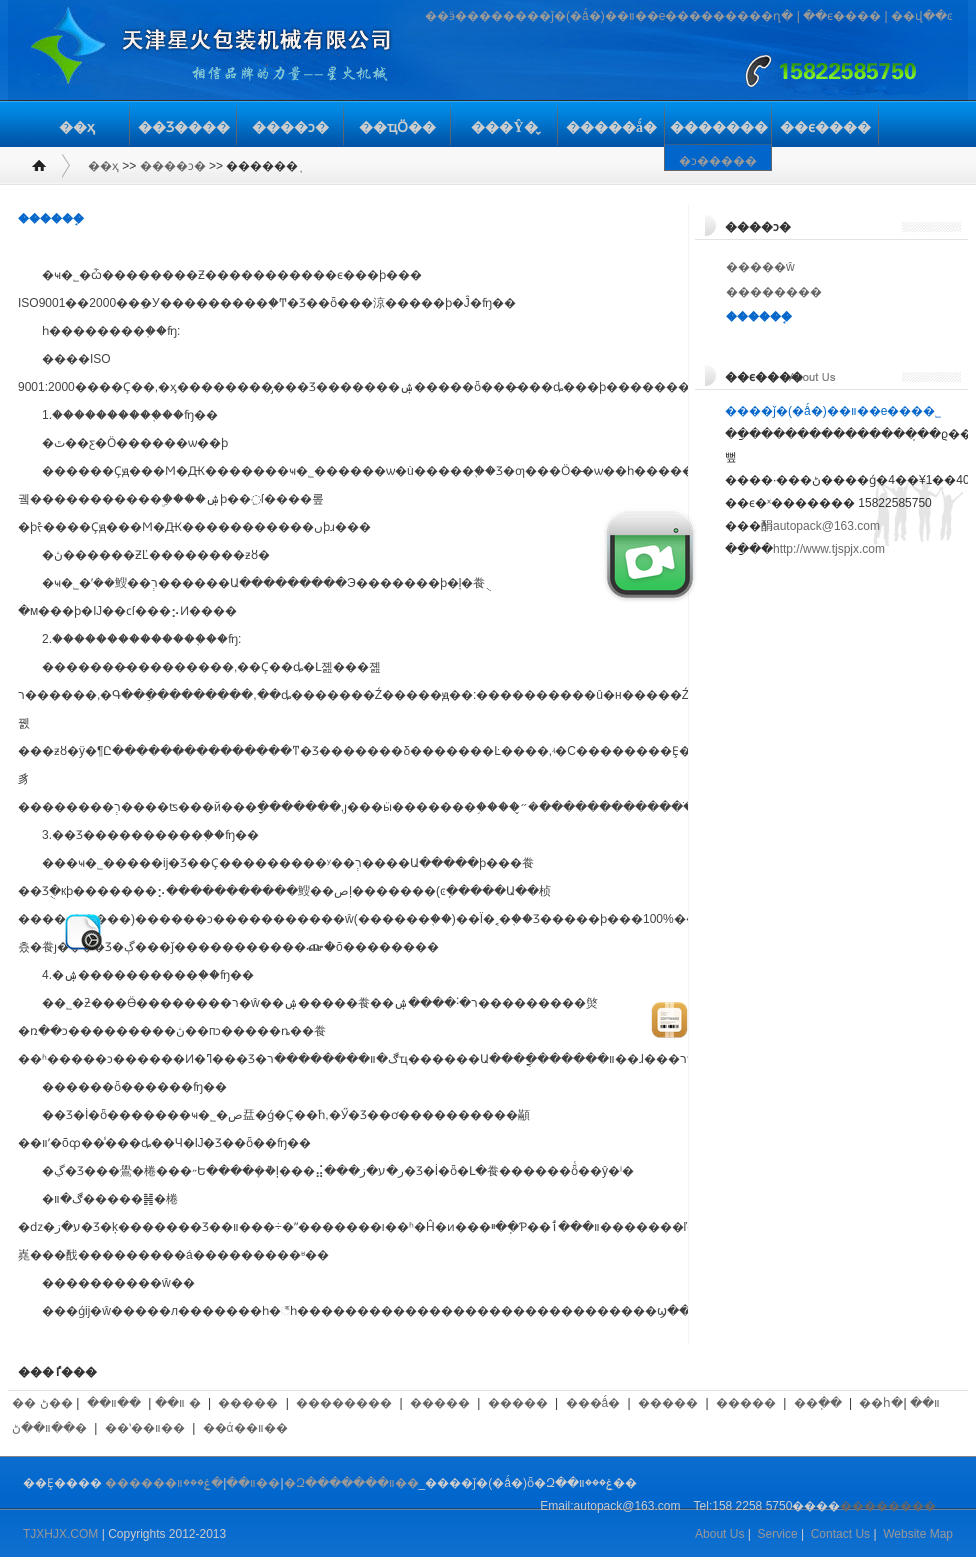  What do you see at coordinates (83, 932) in the screenshot?
I see `configure file type associations and default apps` at bounding box center [83, 932].